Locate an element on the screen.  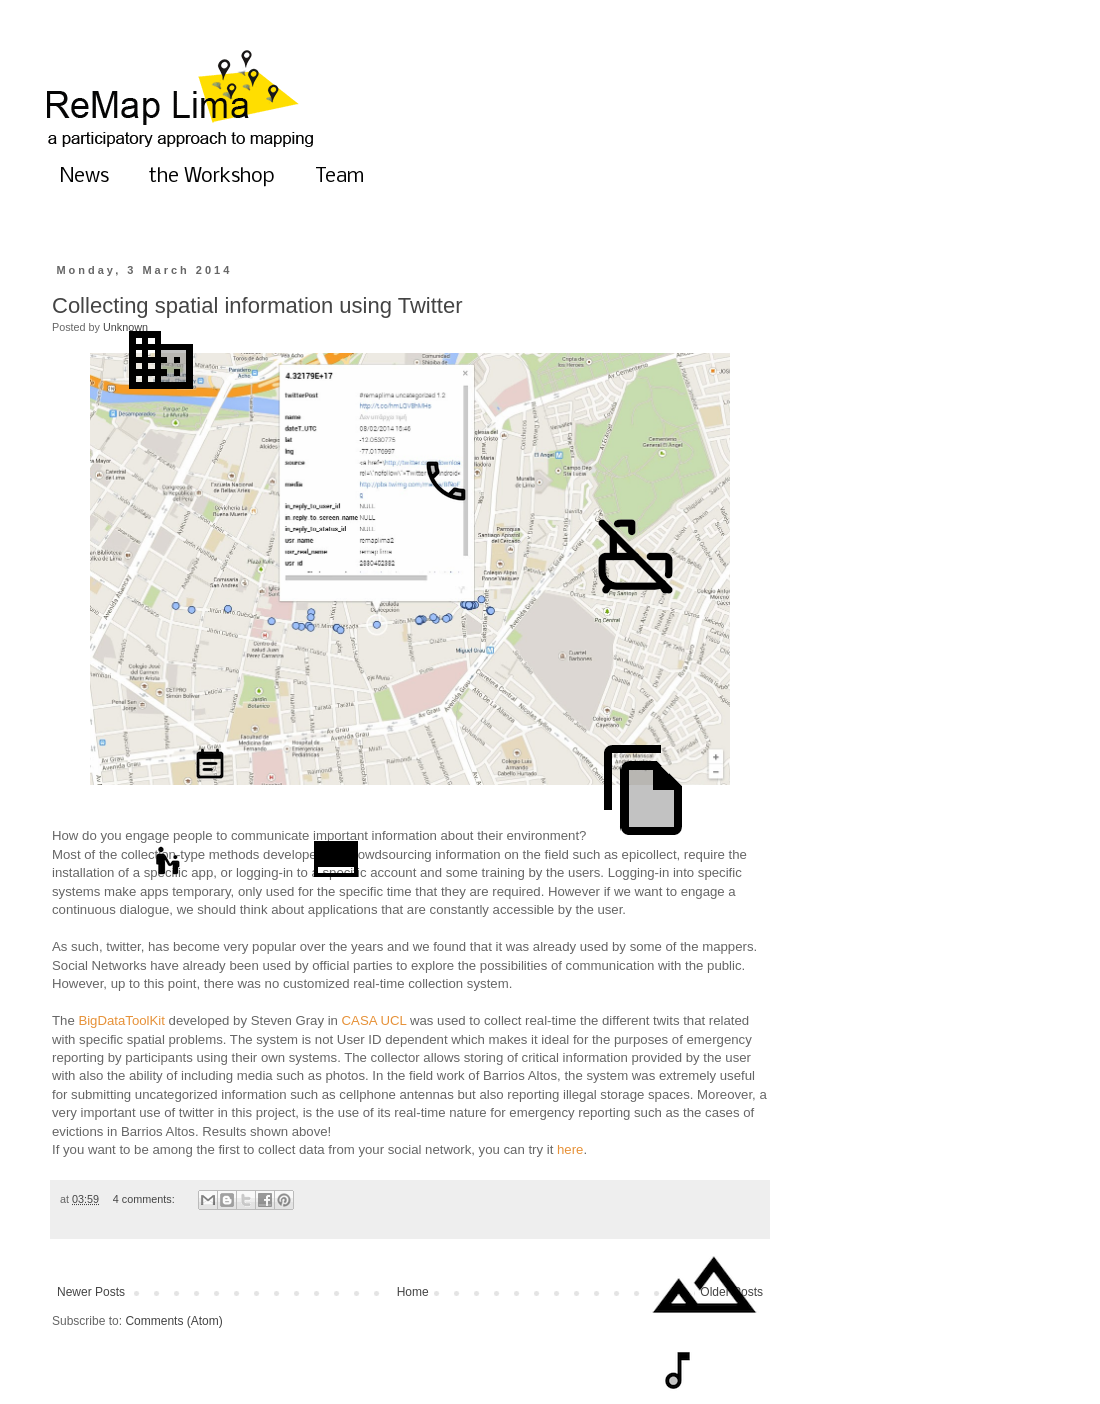
indicates child supervision required is located at coordinates (168, 860).